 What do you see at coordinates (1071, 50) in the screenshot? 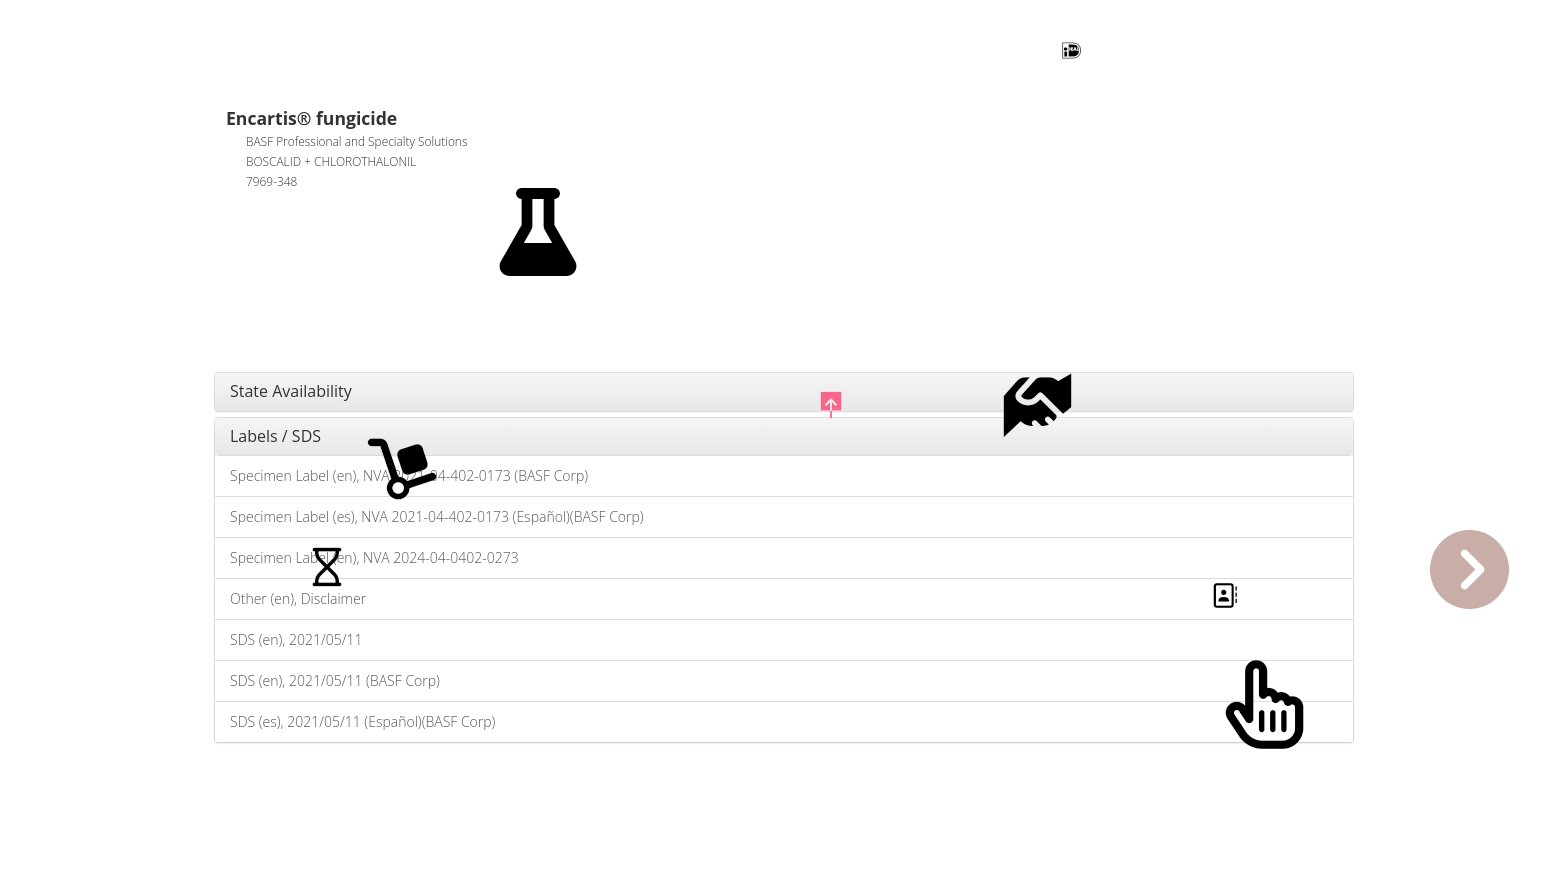
I see `pay with iDEAL payment method` at bounding box center [1071, 50].